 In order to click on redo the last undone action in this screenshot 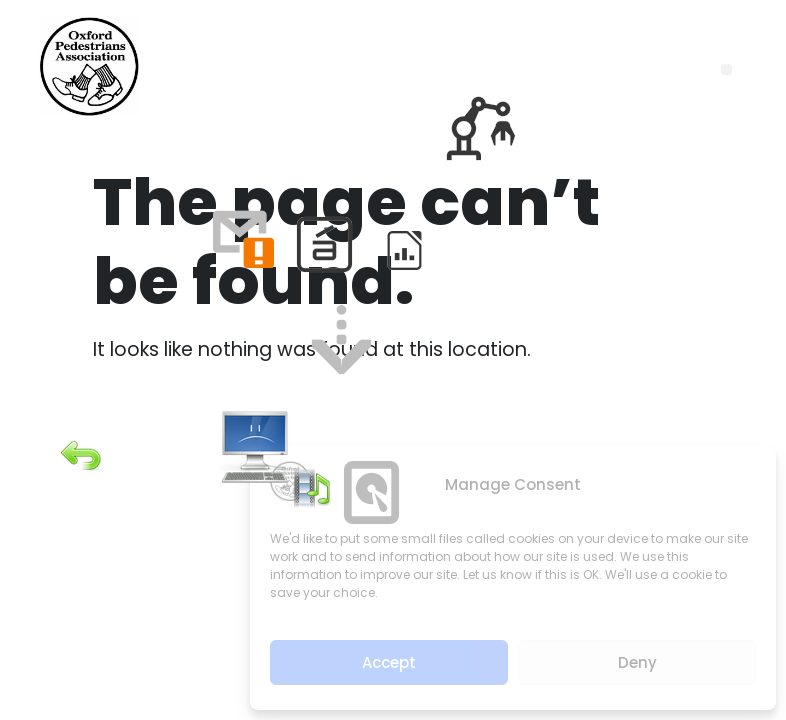, I will do `click(82, 454)`.